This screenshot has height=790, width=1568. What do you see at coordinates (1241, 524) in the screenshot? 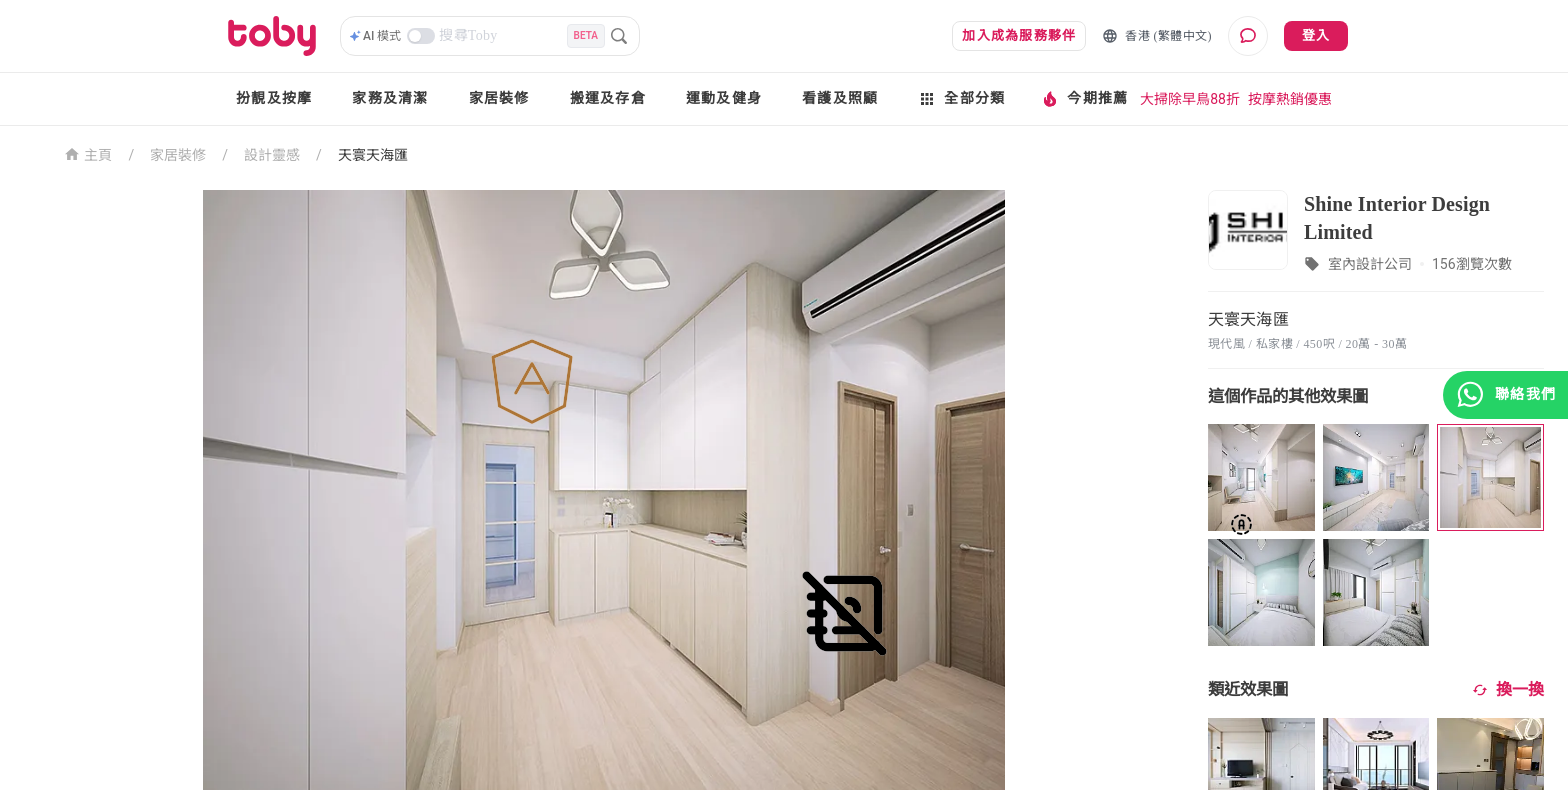
I see `indicates a draft or pending annotation` at bounding box center [1241, 524].